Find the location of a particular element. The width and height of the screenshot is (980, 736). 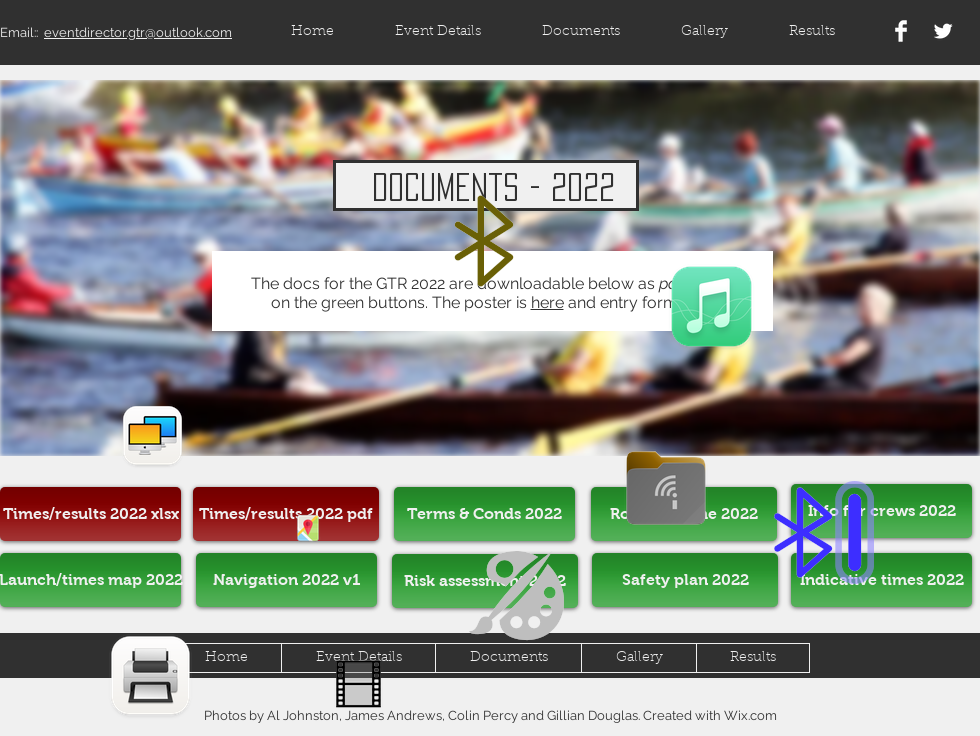

view bluetooth device battery status is located at coordinates (822, 532).